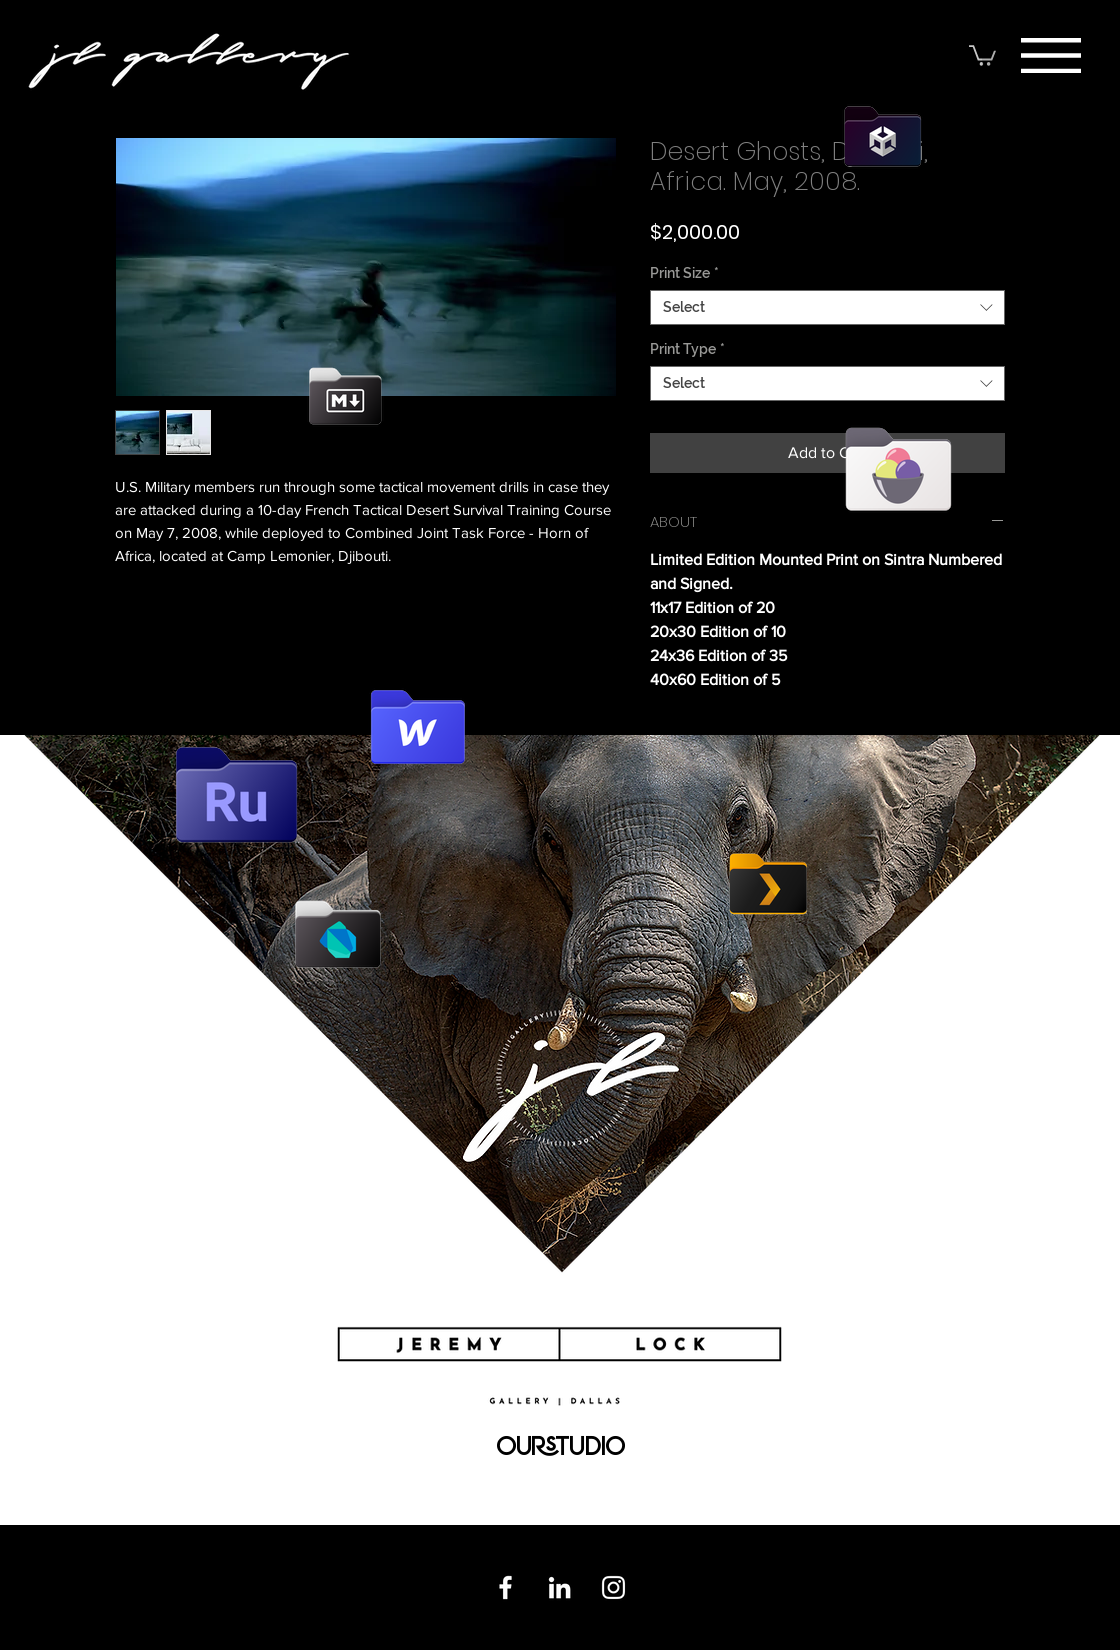 Image resolution: width=1120 pixels, height=1650 pixels. What do you see at coordinates (236, 798) in the screenshot?
I see `folder containing Adobe Premiere Rush project files` at bounding box center [236, 798].